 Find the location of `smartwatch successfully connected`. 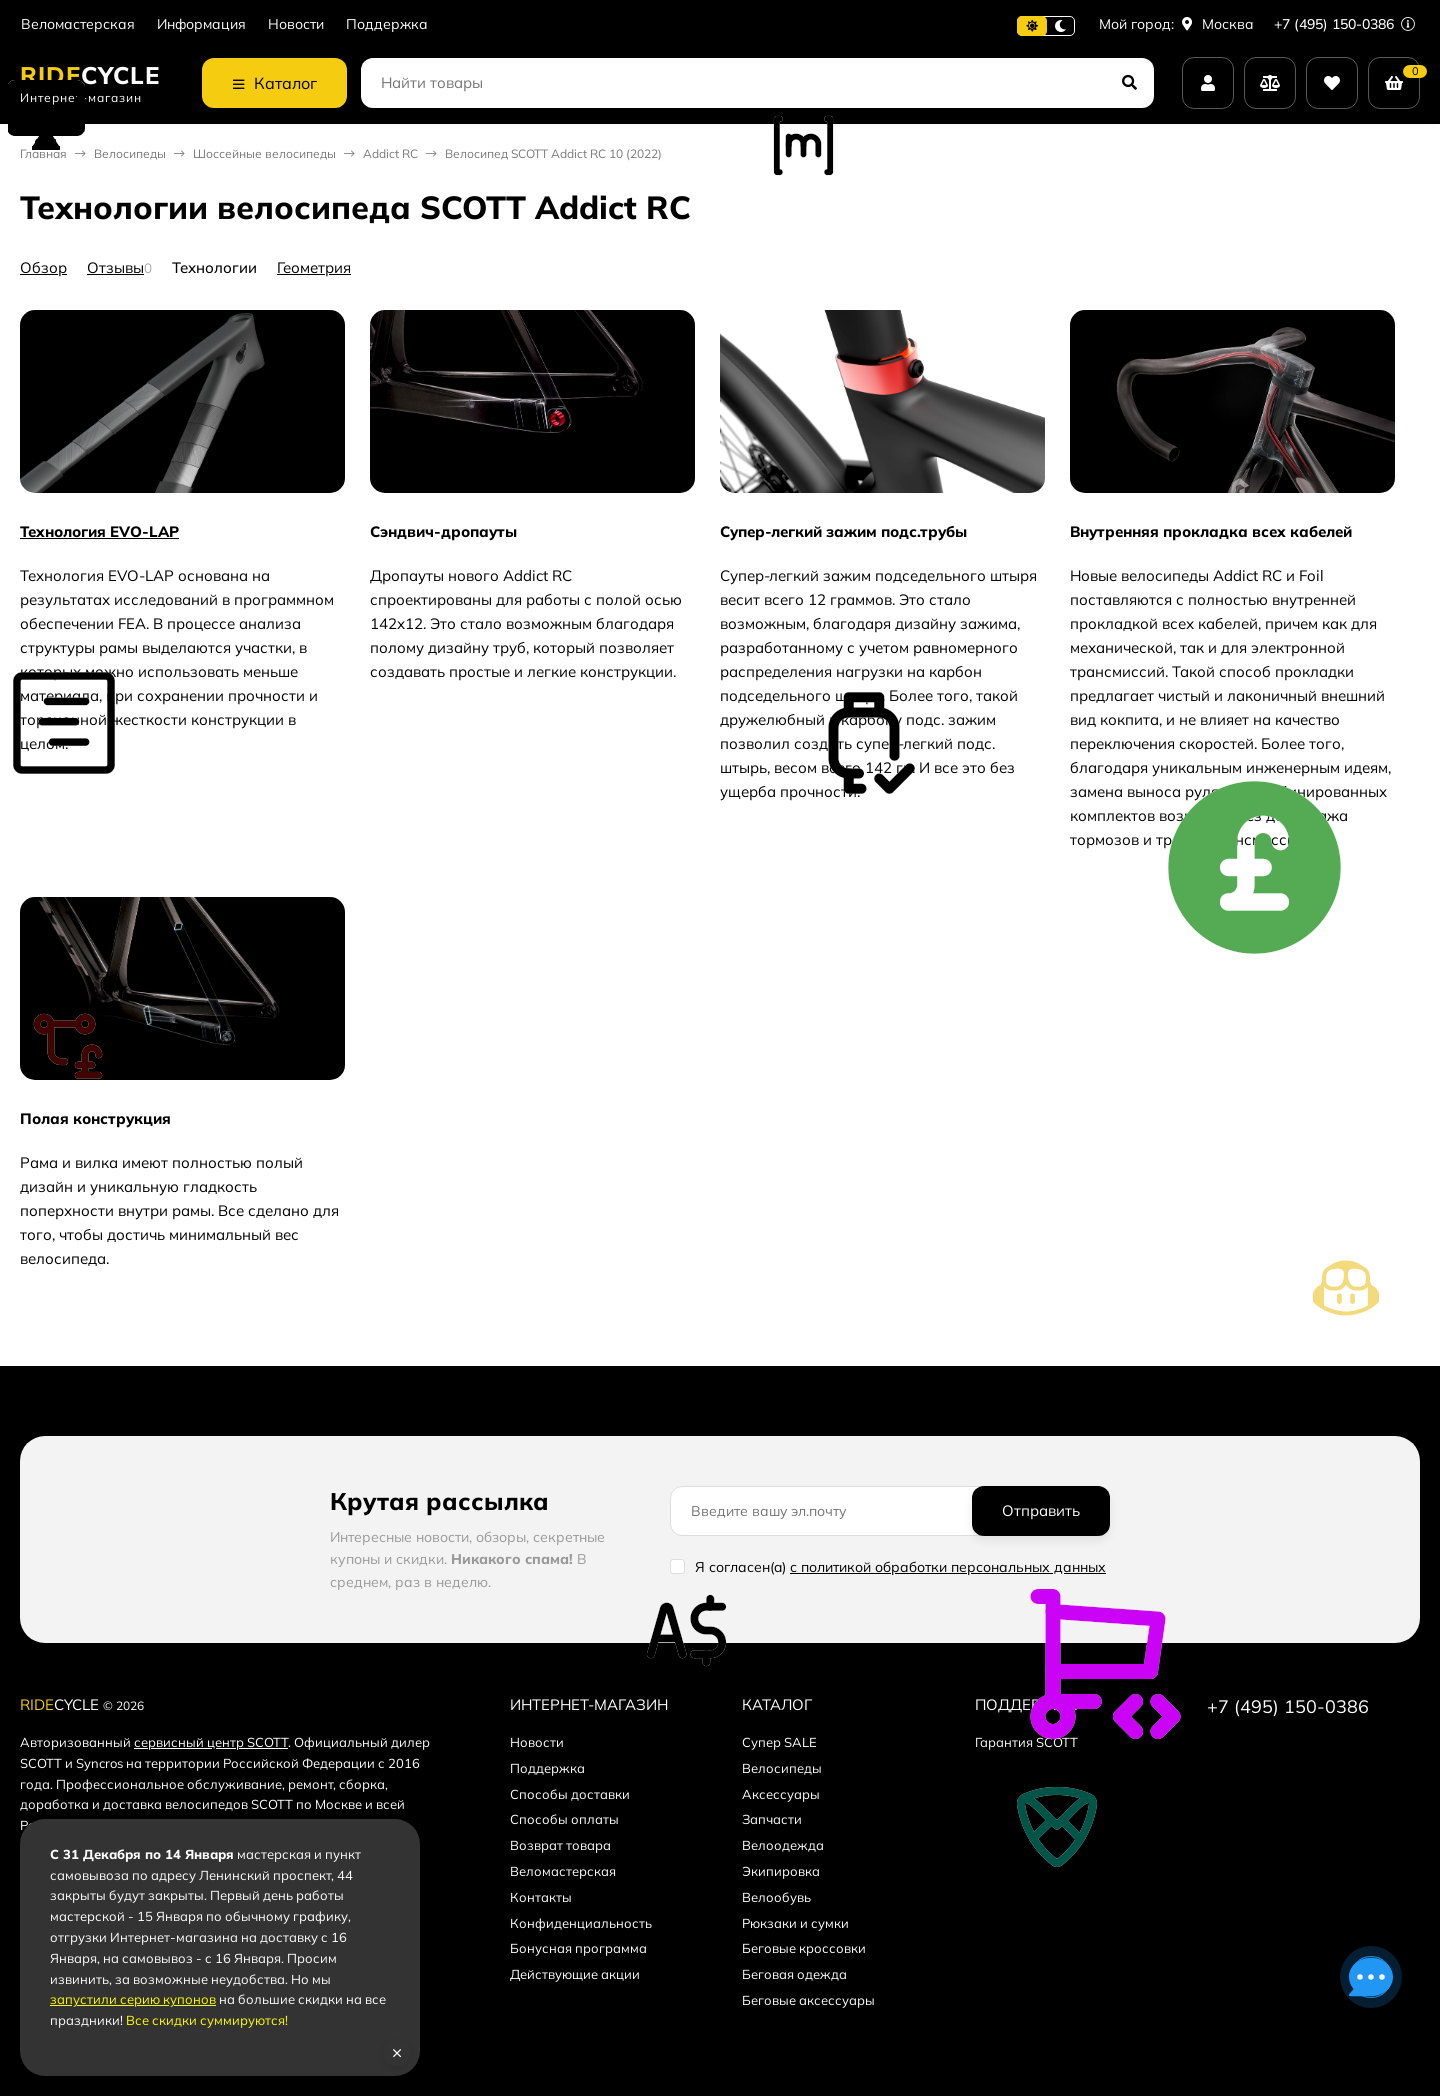

smartwatch successfully connected is located at coordinates (864, 743).